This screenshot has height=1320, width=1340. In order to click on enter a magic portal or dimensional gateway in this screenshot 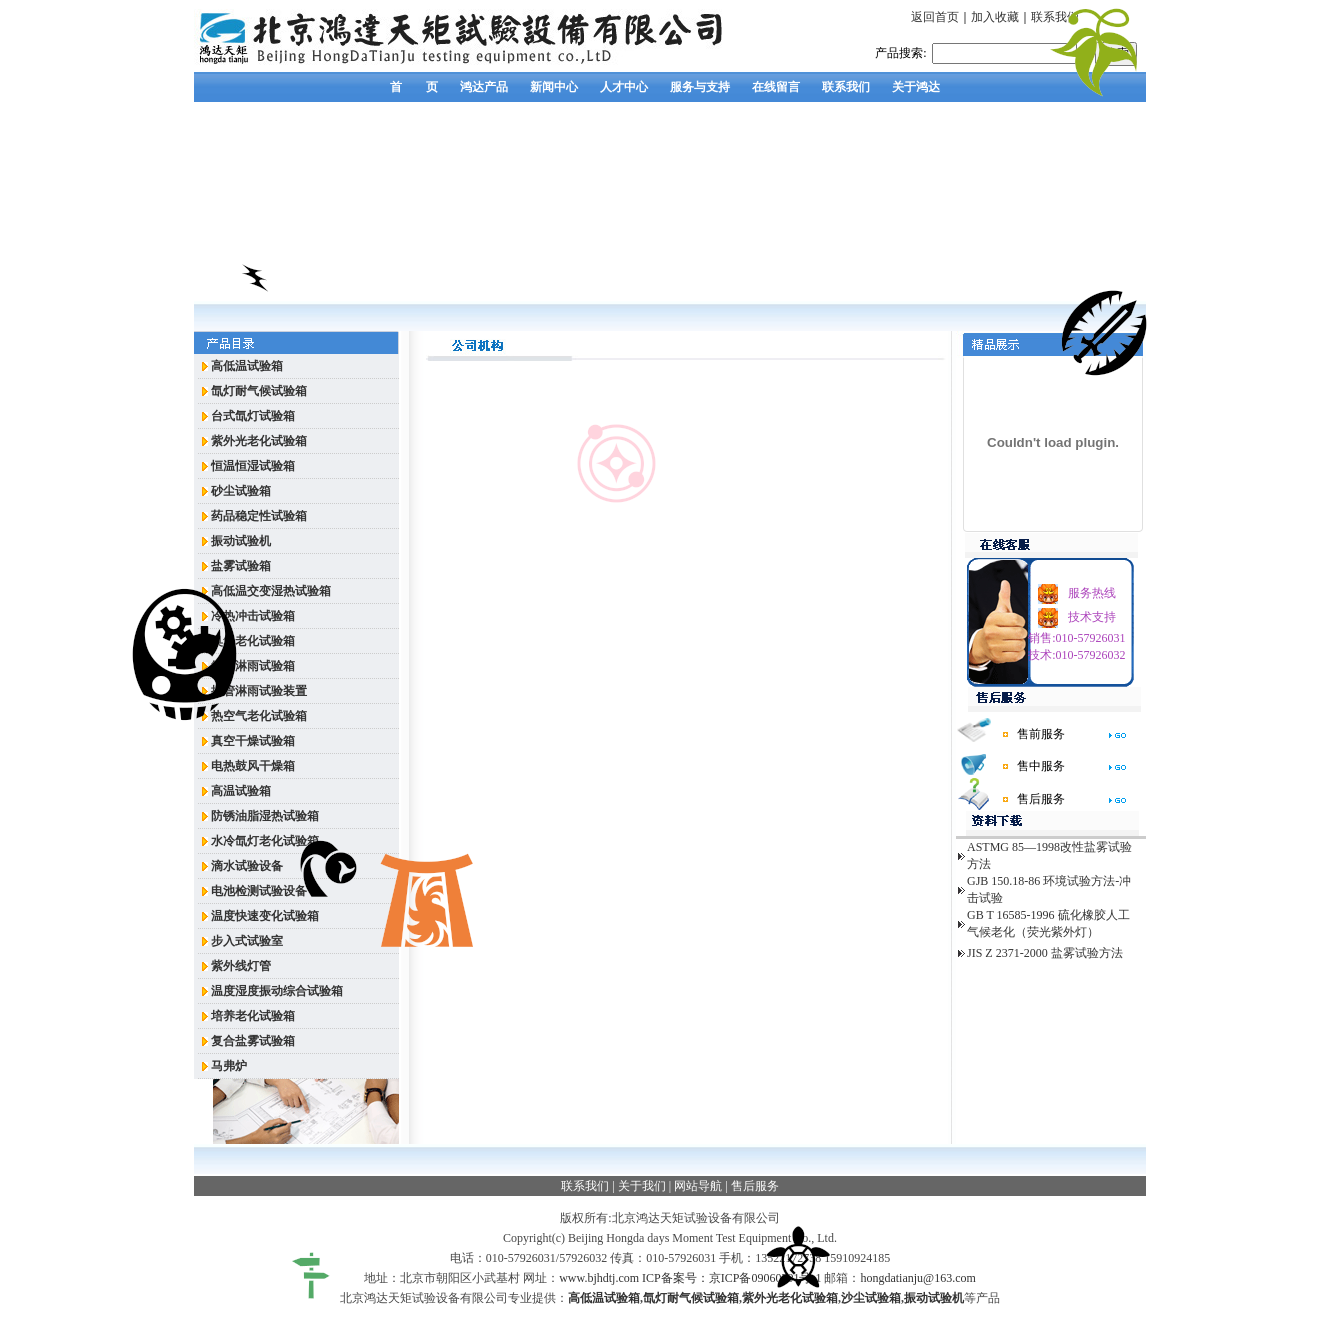, I will do `click(427, 901)`.